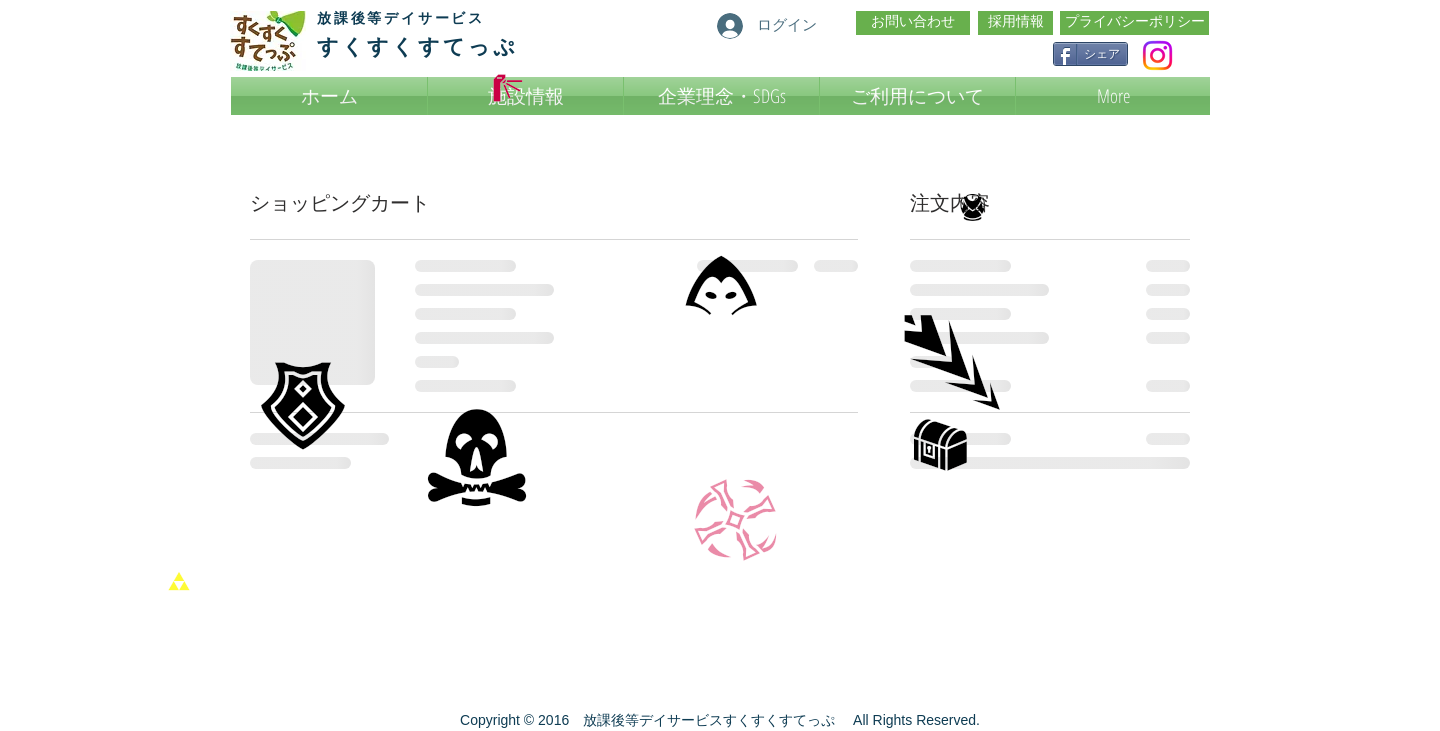  Describe the element at coordinates (940, 445) in the screenshot. I see `a locked or secured inventory chest` at that location.